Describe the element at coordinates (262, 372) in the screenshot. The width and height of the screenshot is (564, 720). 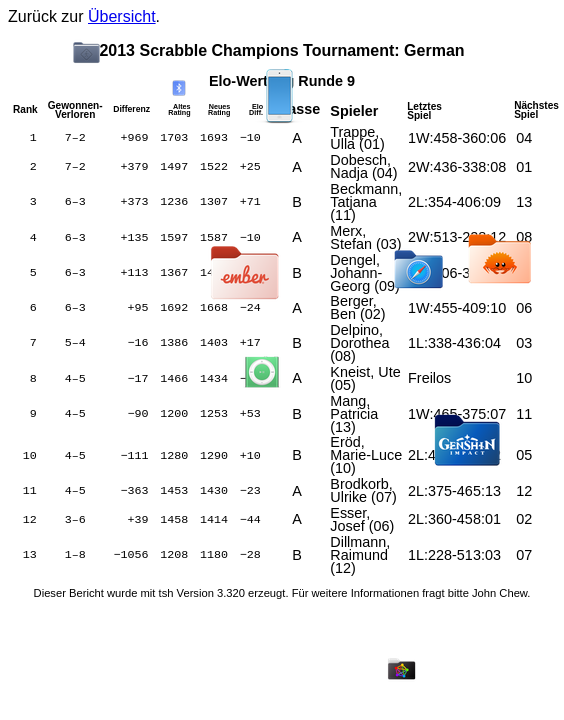
I see `iPod shuffle device icon` at that location.